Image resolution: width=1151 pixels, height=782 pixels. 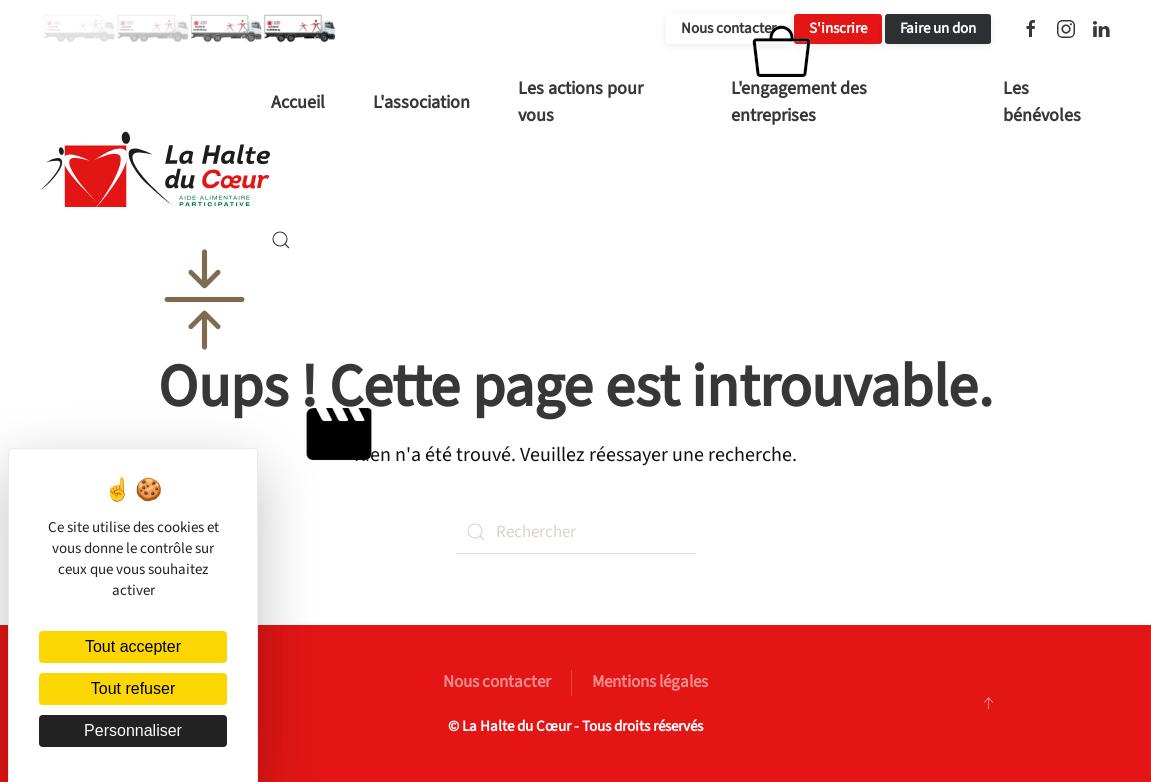 What do you see at coordinates (339, 434) in the screenshot?
I see `create a new video or movie project` at bounding box center [339, 434].